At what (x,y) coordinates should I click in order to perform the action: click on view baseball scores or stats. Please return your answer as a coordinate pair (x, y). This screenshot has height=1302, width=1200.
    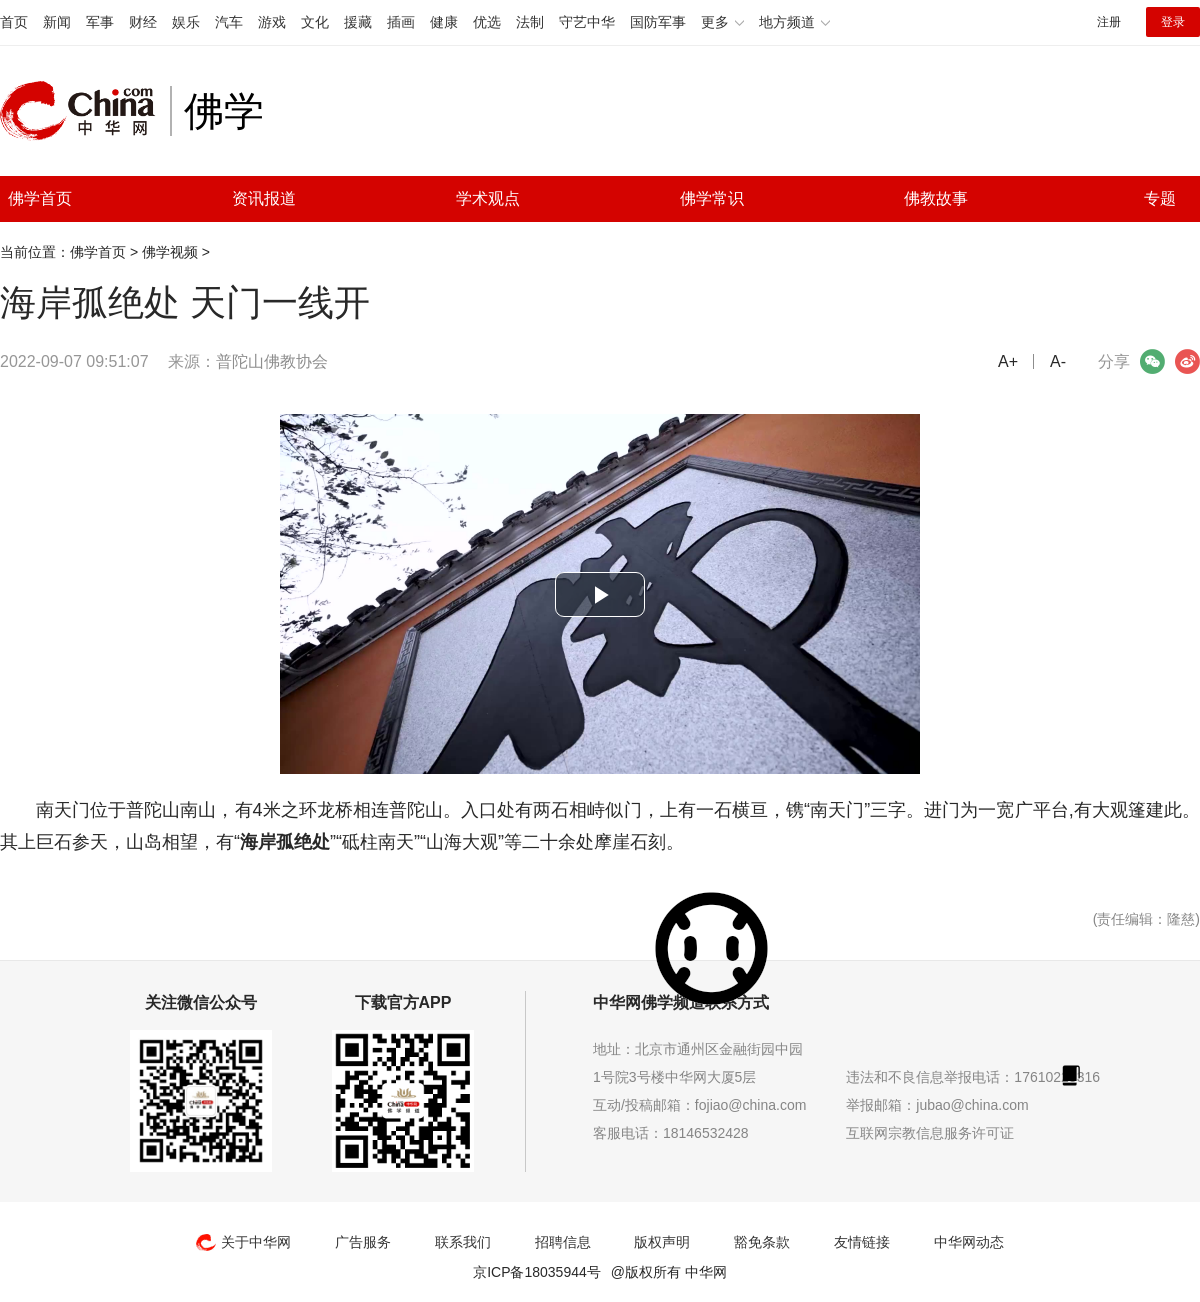
    Looking at the image, I should click on (711, 948).